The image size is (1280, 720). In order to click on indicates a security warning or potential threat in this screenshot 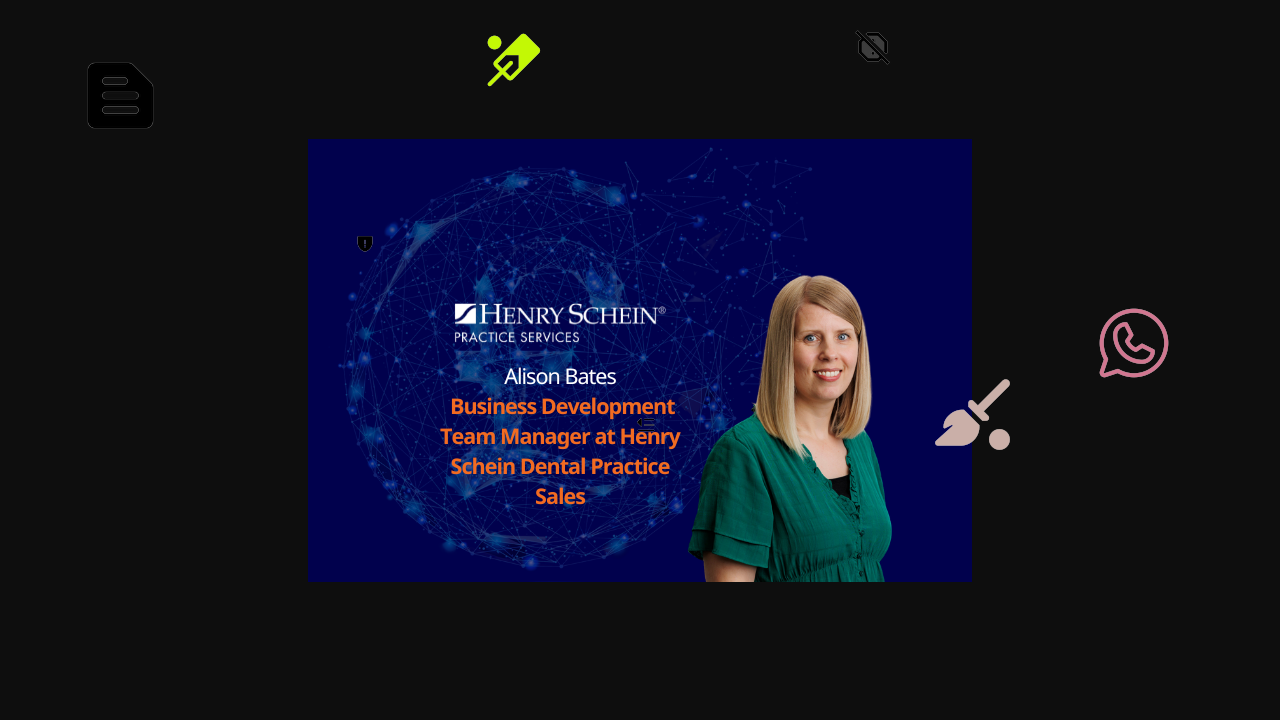, I will do `click(365, 243)`.